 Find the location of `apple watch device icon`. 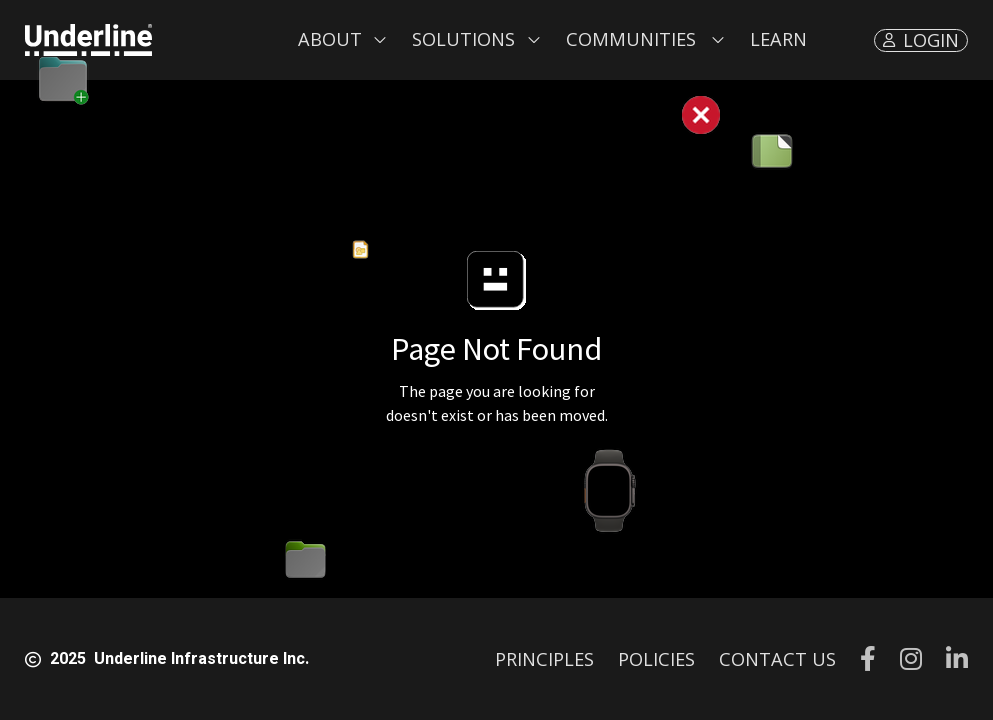

apple watch device icon is located at coordinates (609, 491).